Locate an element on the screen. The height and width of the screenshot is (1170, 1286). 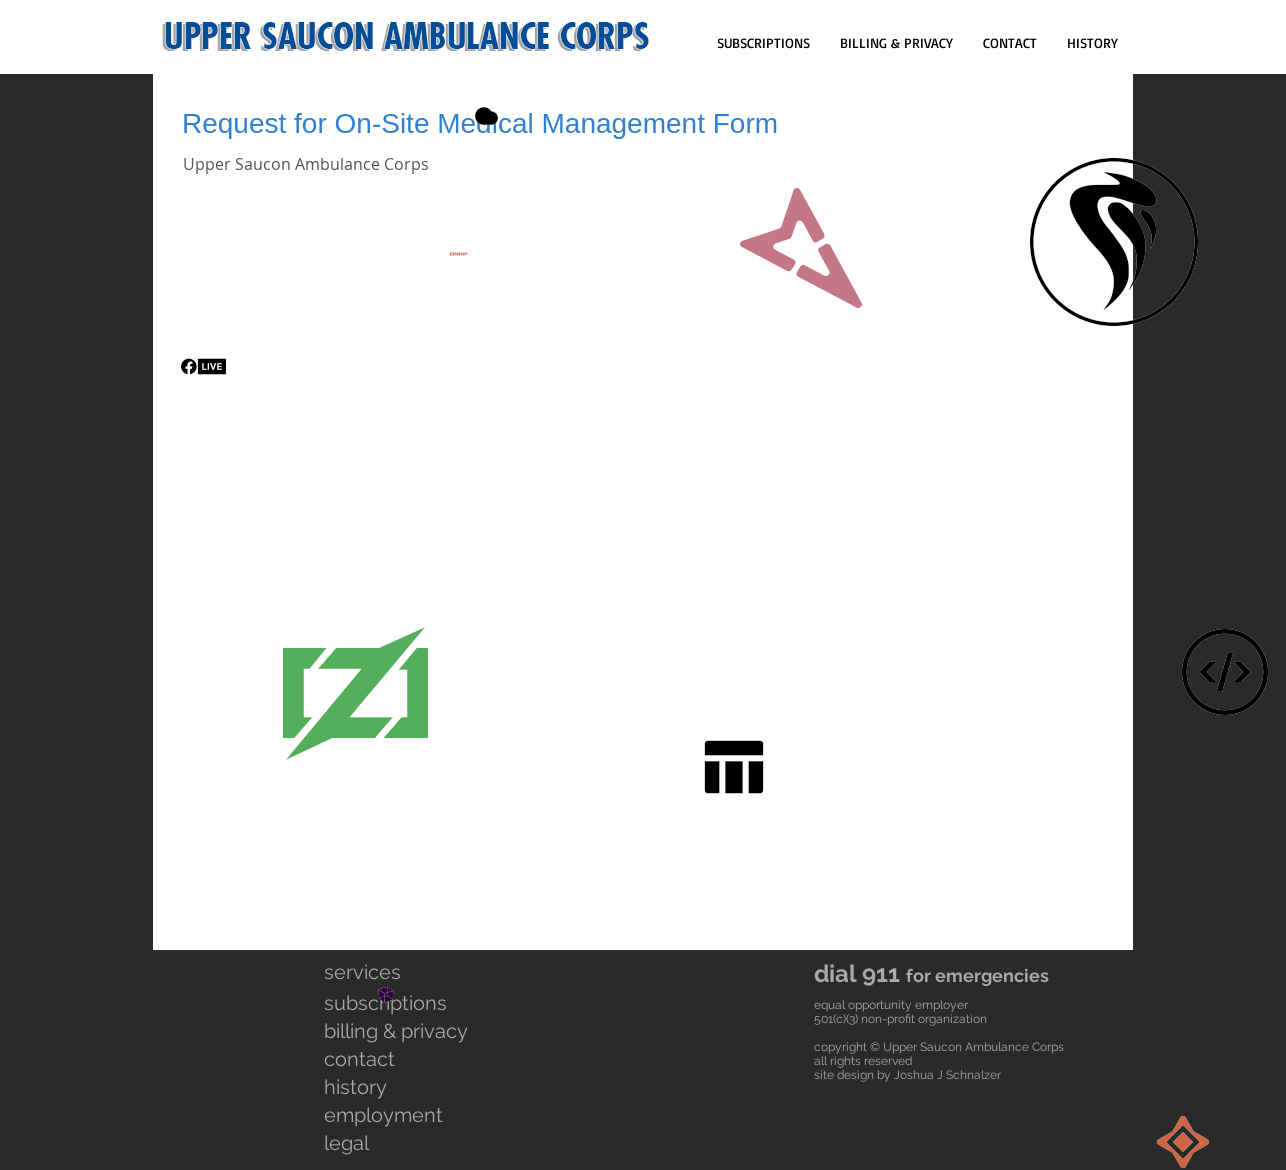
openmined logo - an open-source privacy-focused AI platform is located at coordinates (1183, 1142).